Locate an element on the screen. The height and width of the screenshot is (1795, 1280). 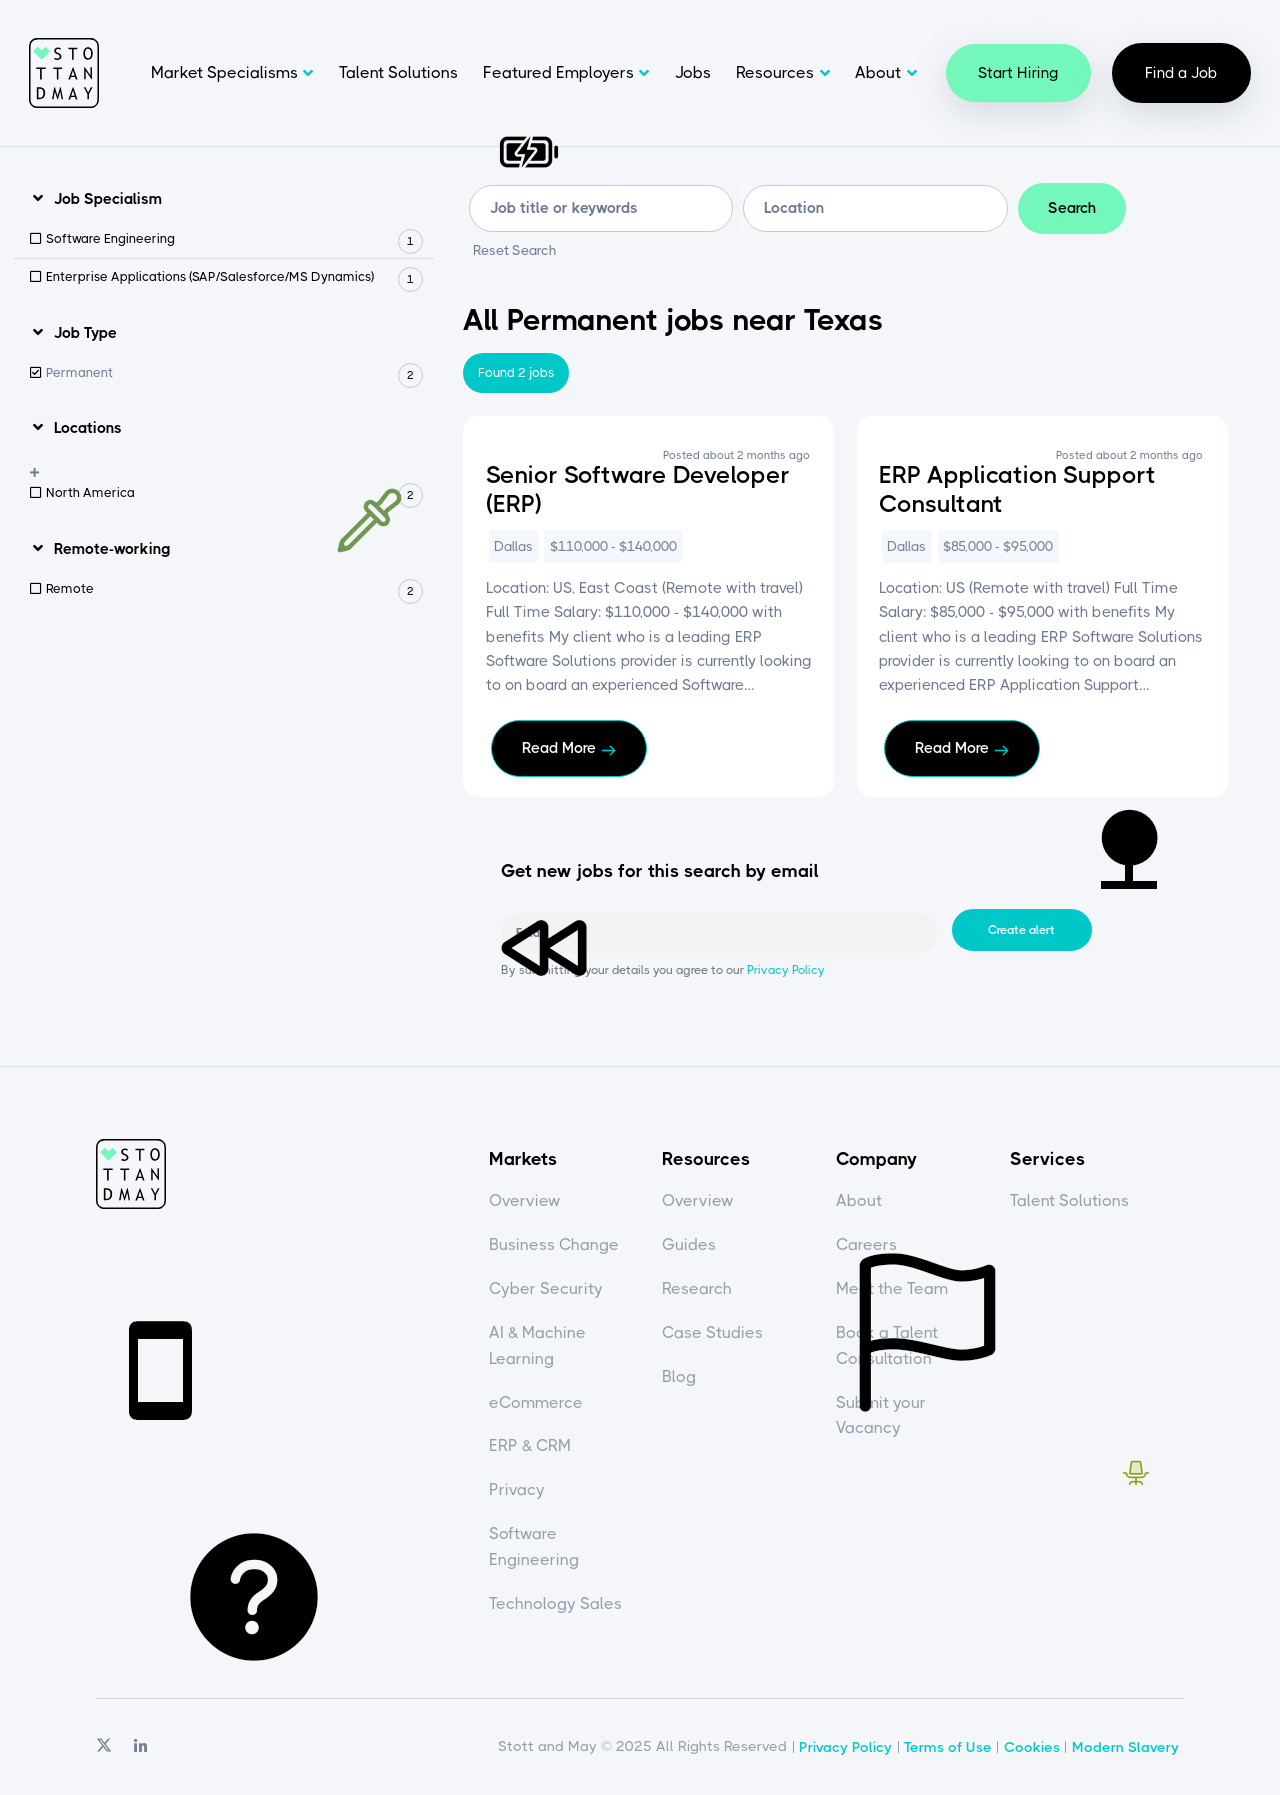
flag or mark an item for follow-up is located at coordinates (927, 1332).